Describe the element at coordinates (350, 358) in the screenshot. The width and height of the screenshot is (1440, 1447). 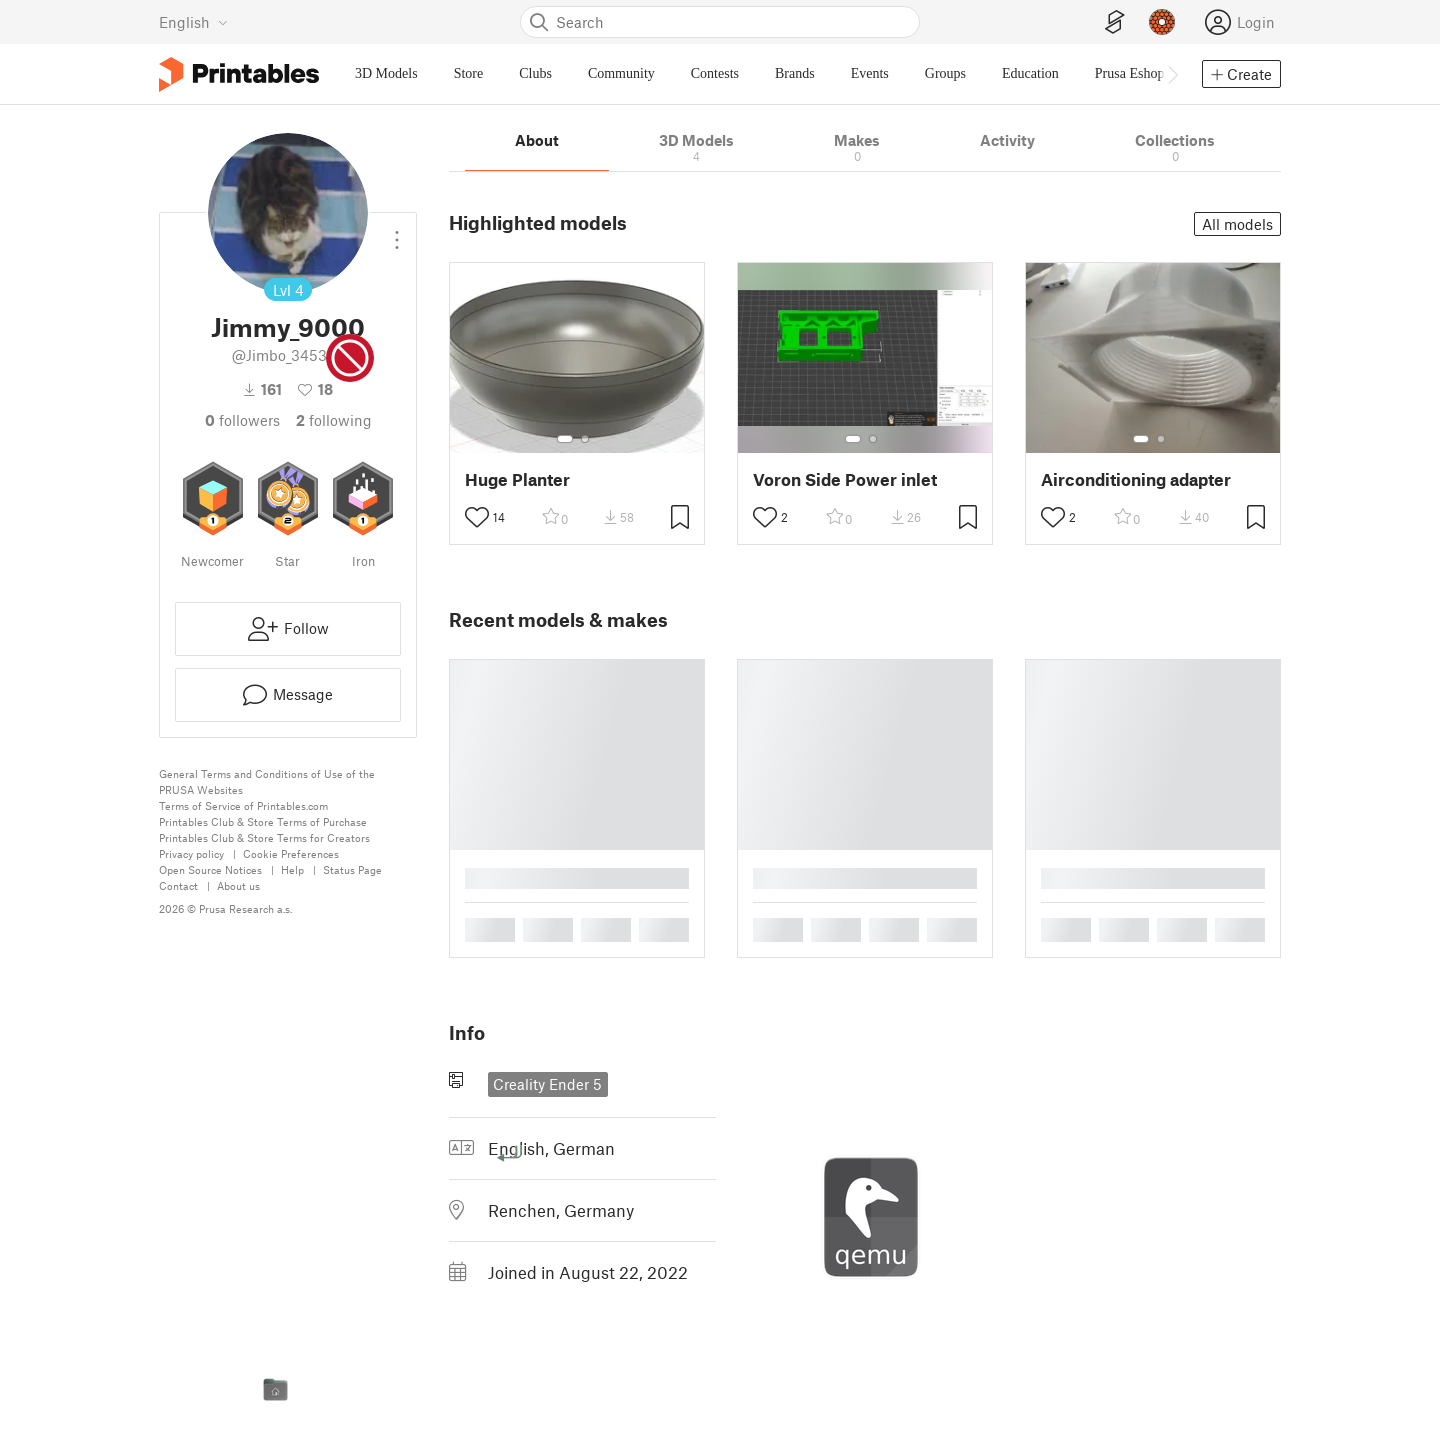
I see `delete selected item` at that location.